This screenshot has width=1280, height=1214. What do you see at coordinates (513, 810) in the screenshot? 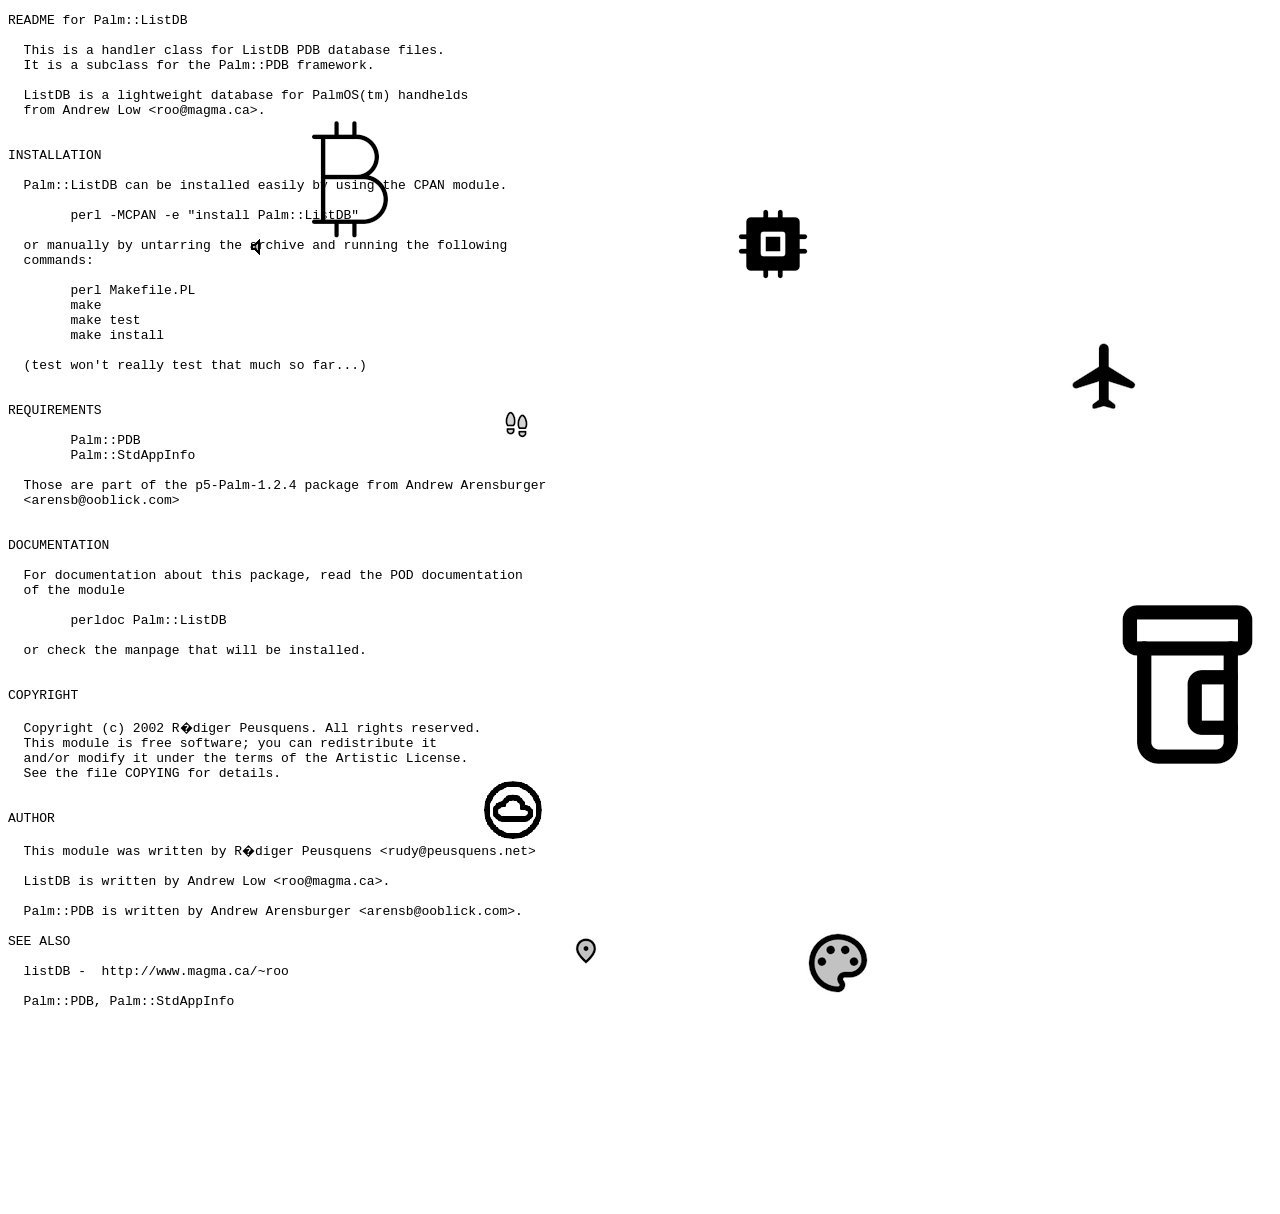
I see `access cloud storage` at bounding box center [513, 810].